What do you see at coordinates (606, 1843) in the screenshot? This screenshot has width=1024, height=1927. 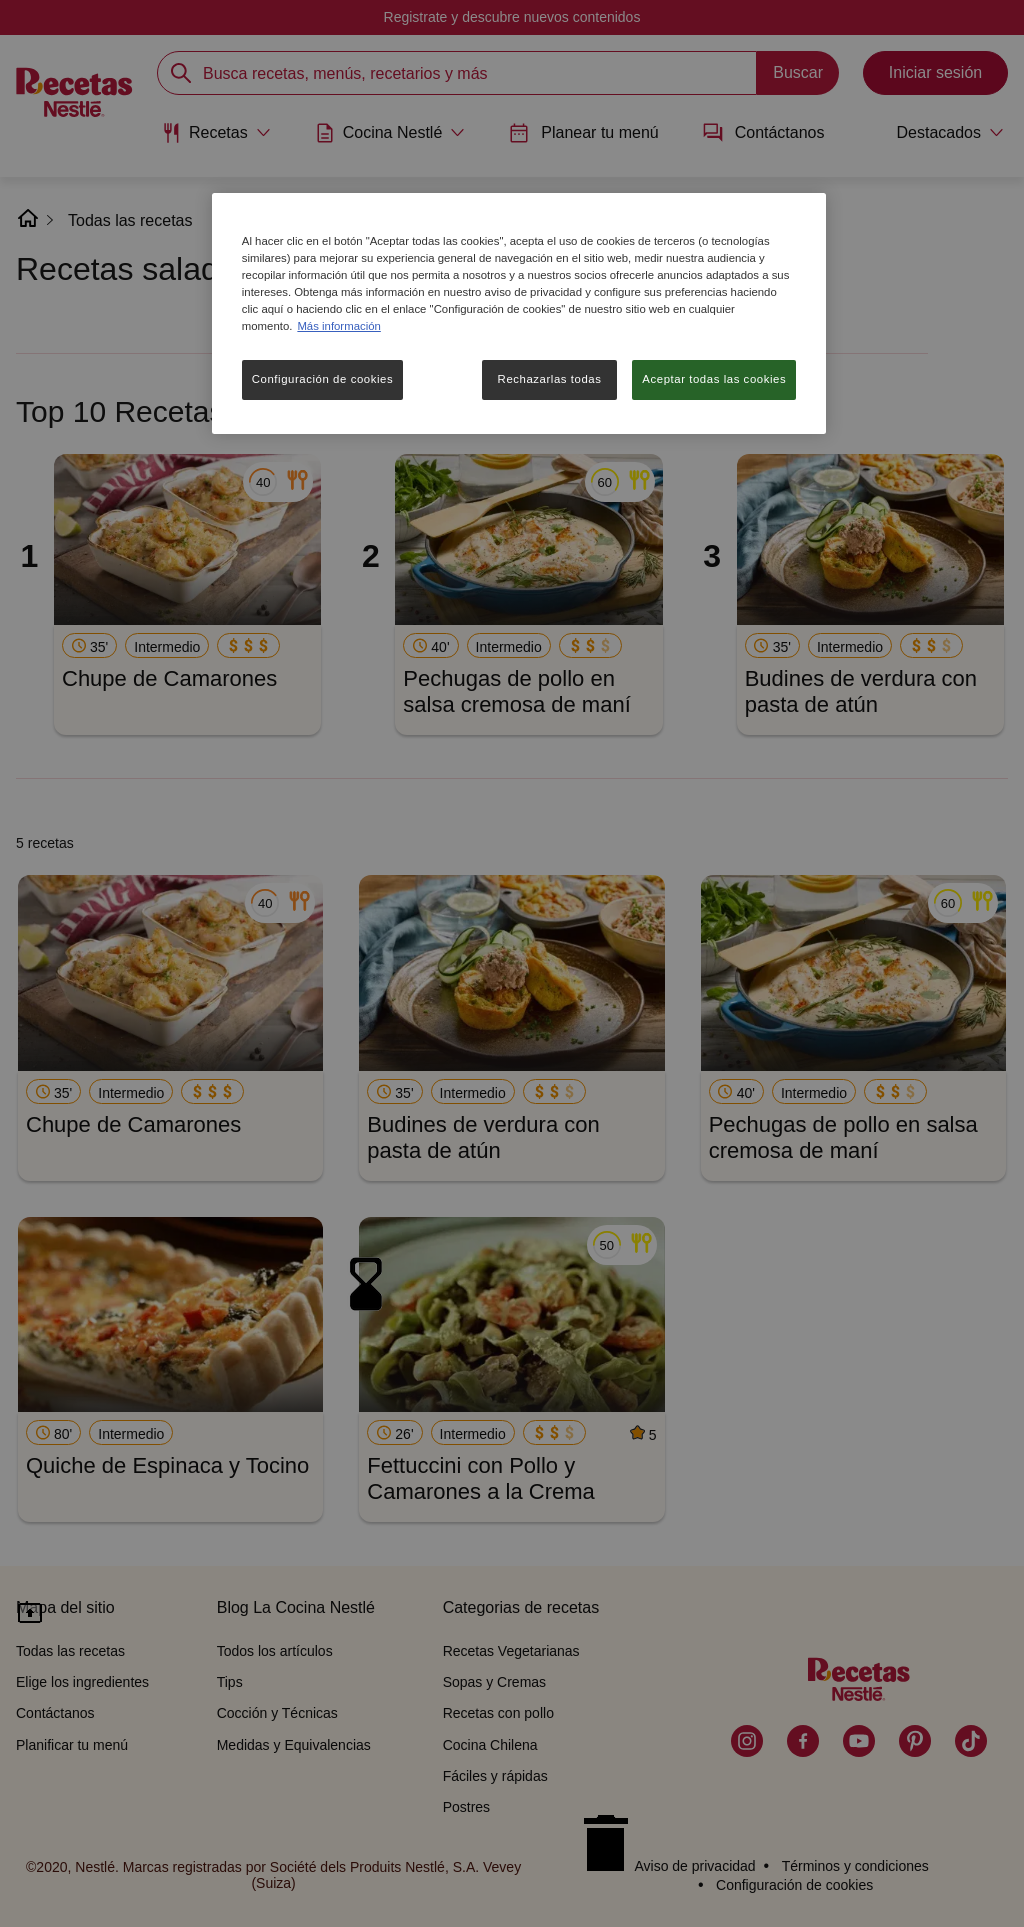 I see `delete selected item` at bounding box center [606, 1843].